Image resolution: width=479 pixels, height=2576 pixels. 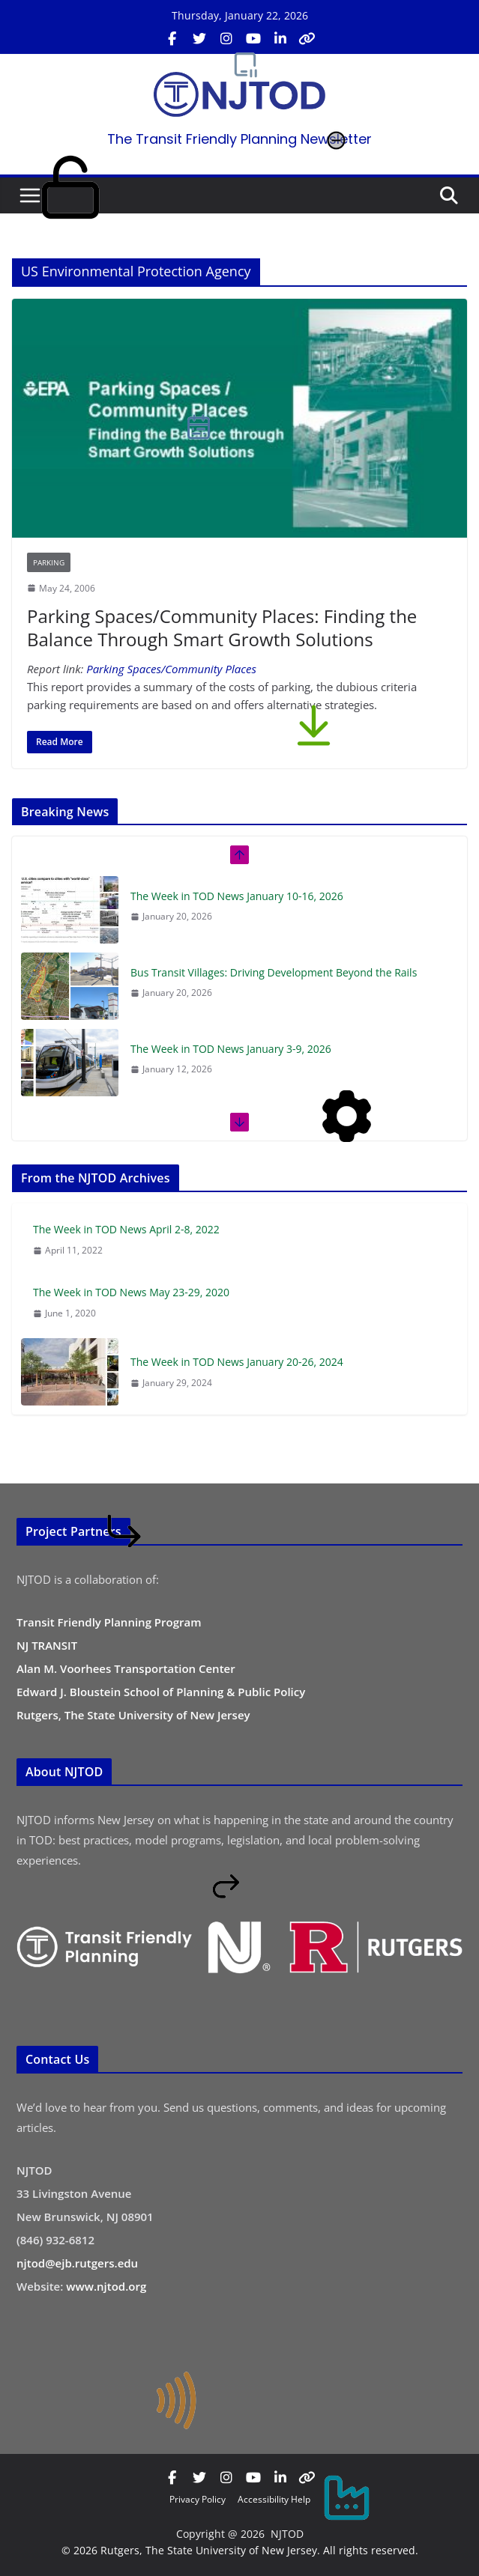 I want to click on redo the last undone action, so click(x=226, y=1886).